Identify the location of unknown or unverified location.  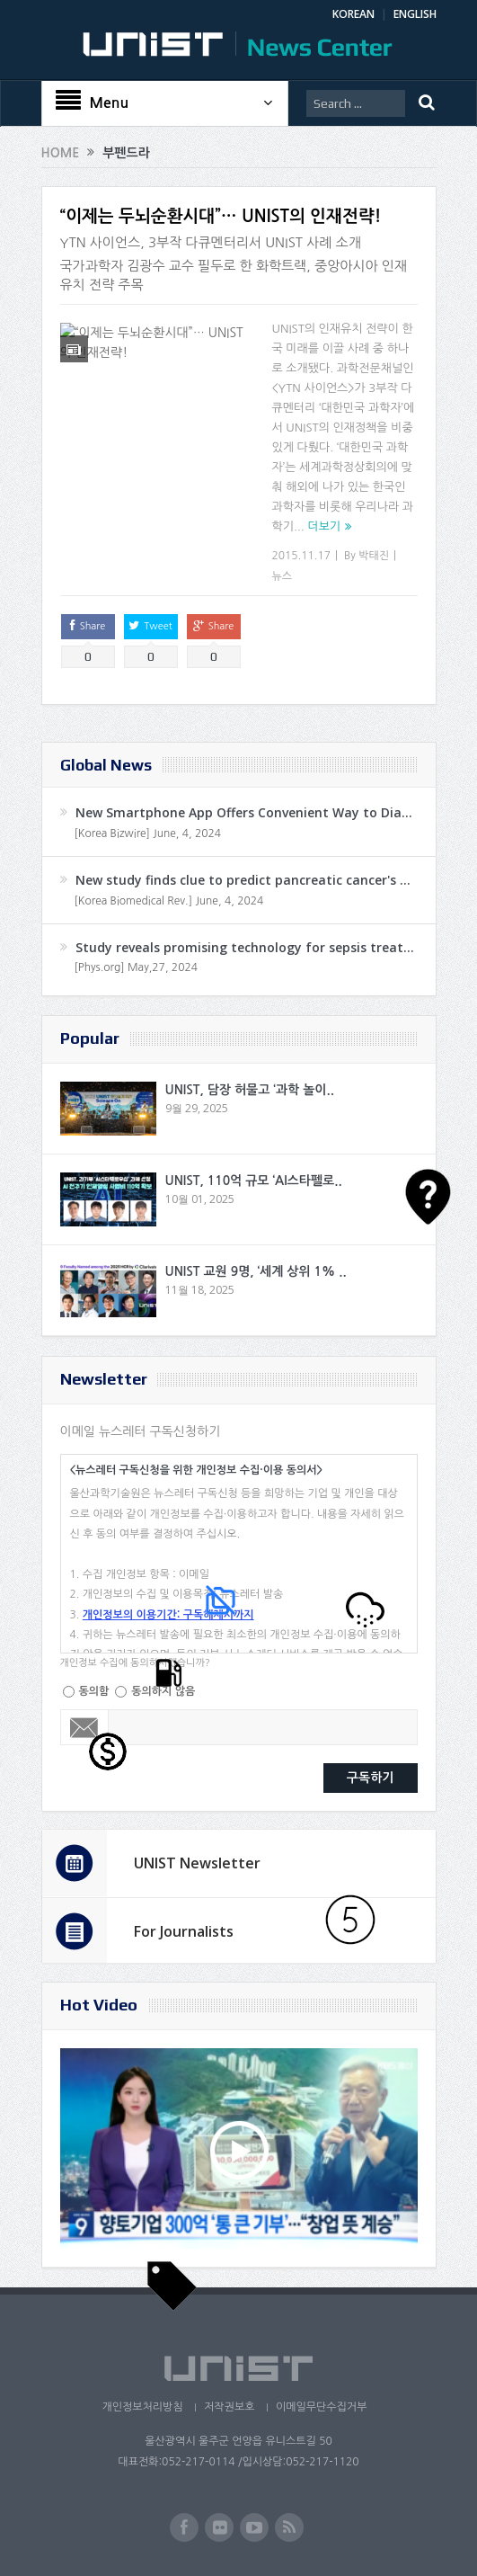
(428, 1197).